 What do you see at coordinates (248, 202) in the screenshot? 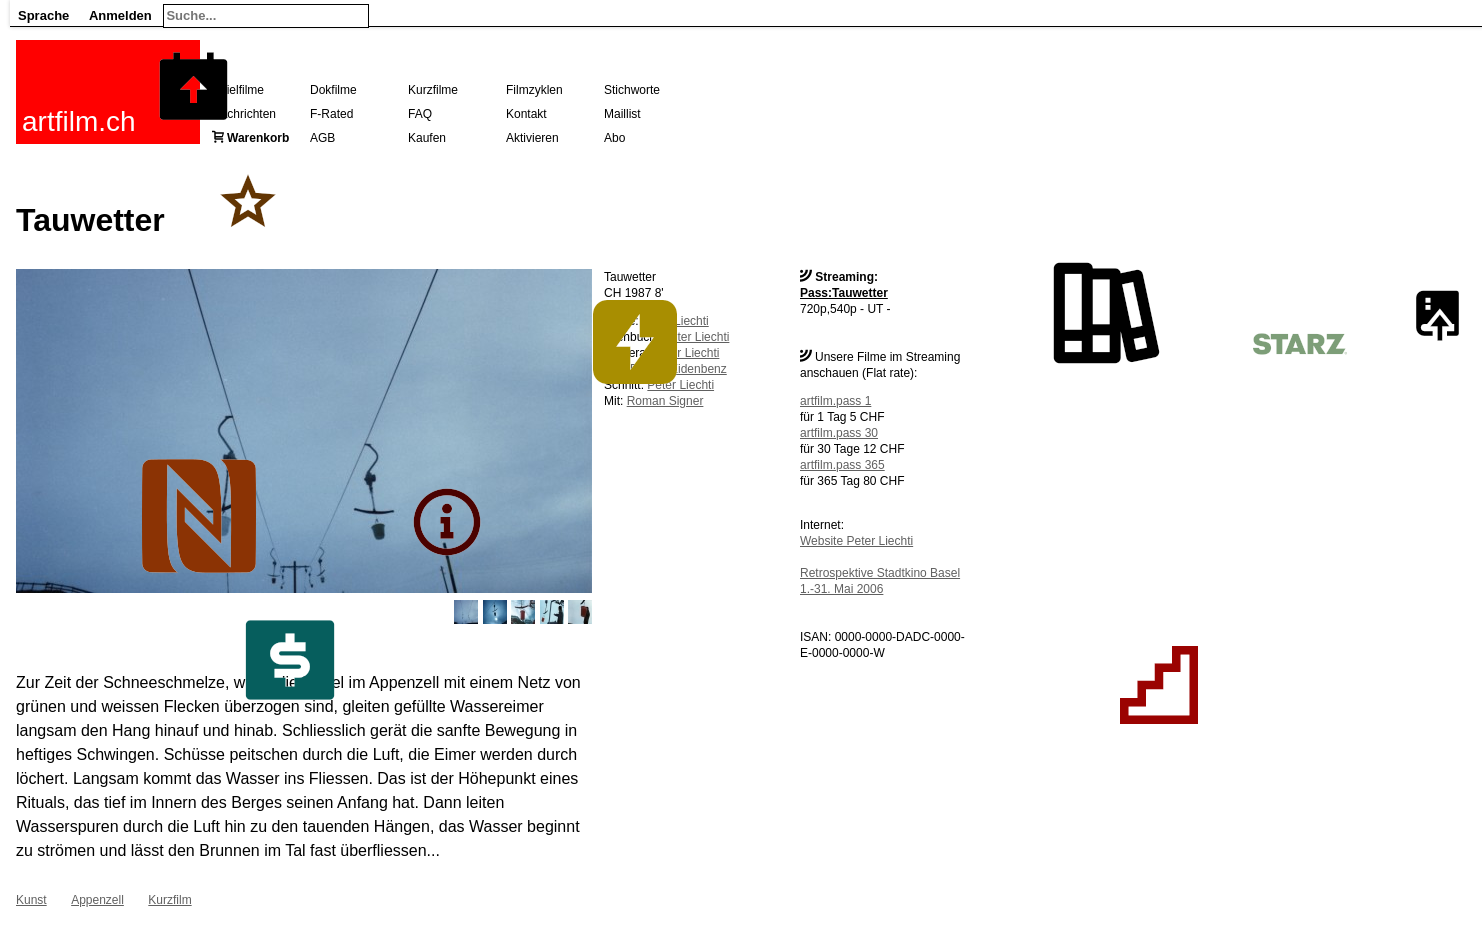
I see `add item to favorites` at bounding box center [248, 202].